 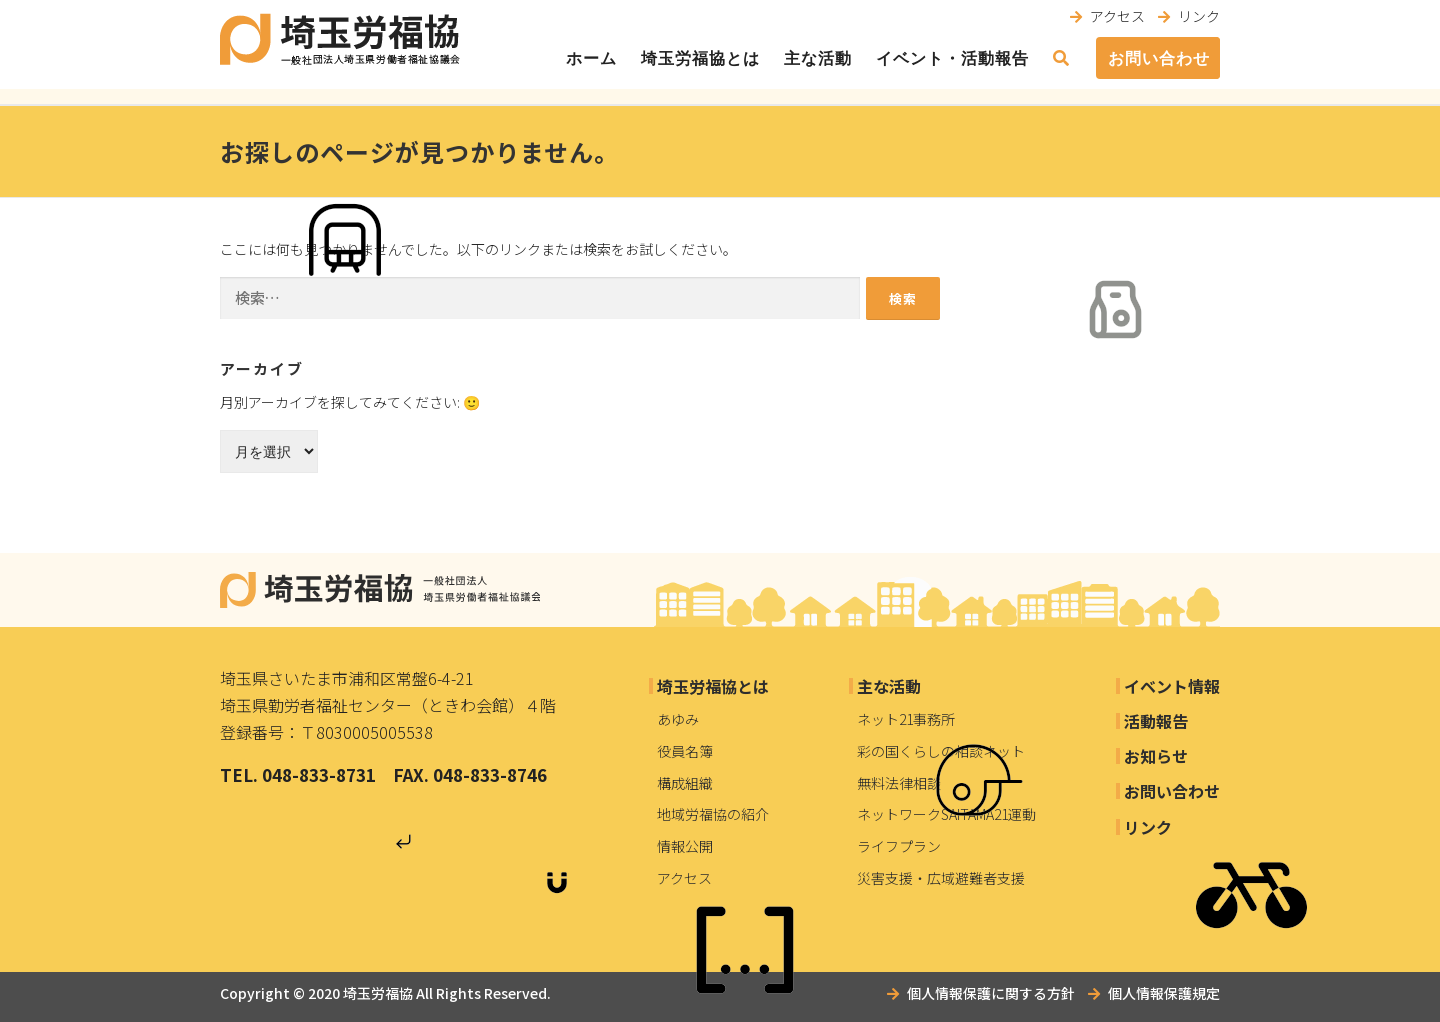 What do you see at coordinates (1115, 309) in the screenshot?
I see `view your shopping bag` at bounding box center [1115, 309].